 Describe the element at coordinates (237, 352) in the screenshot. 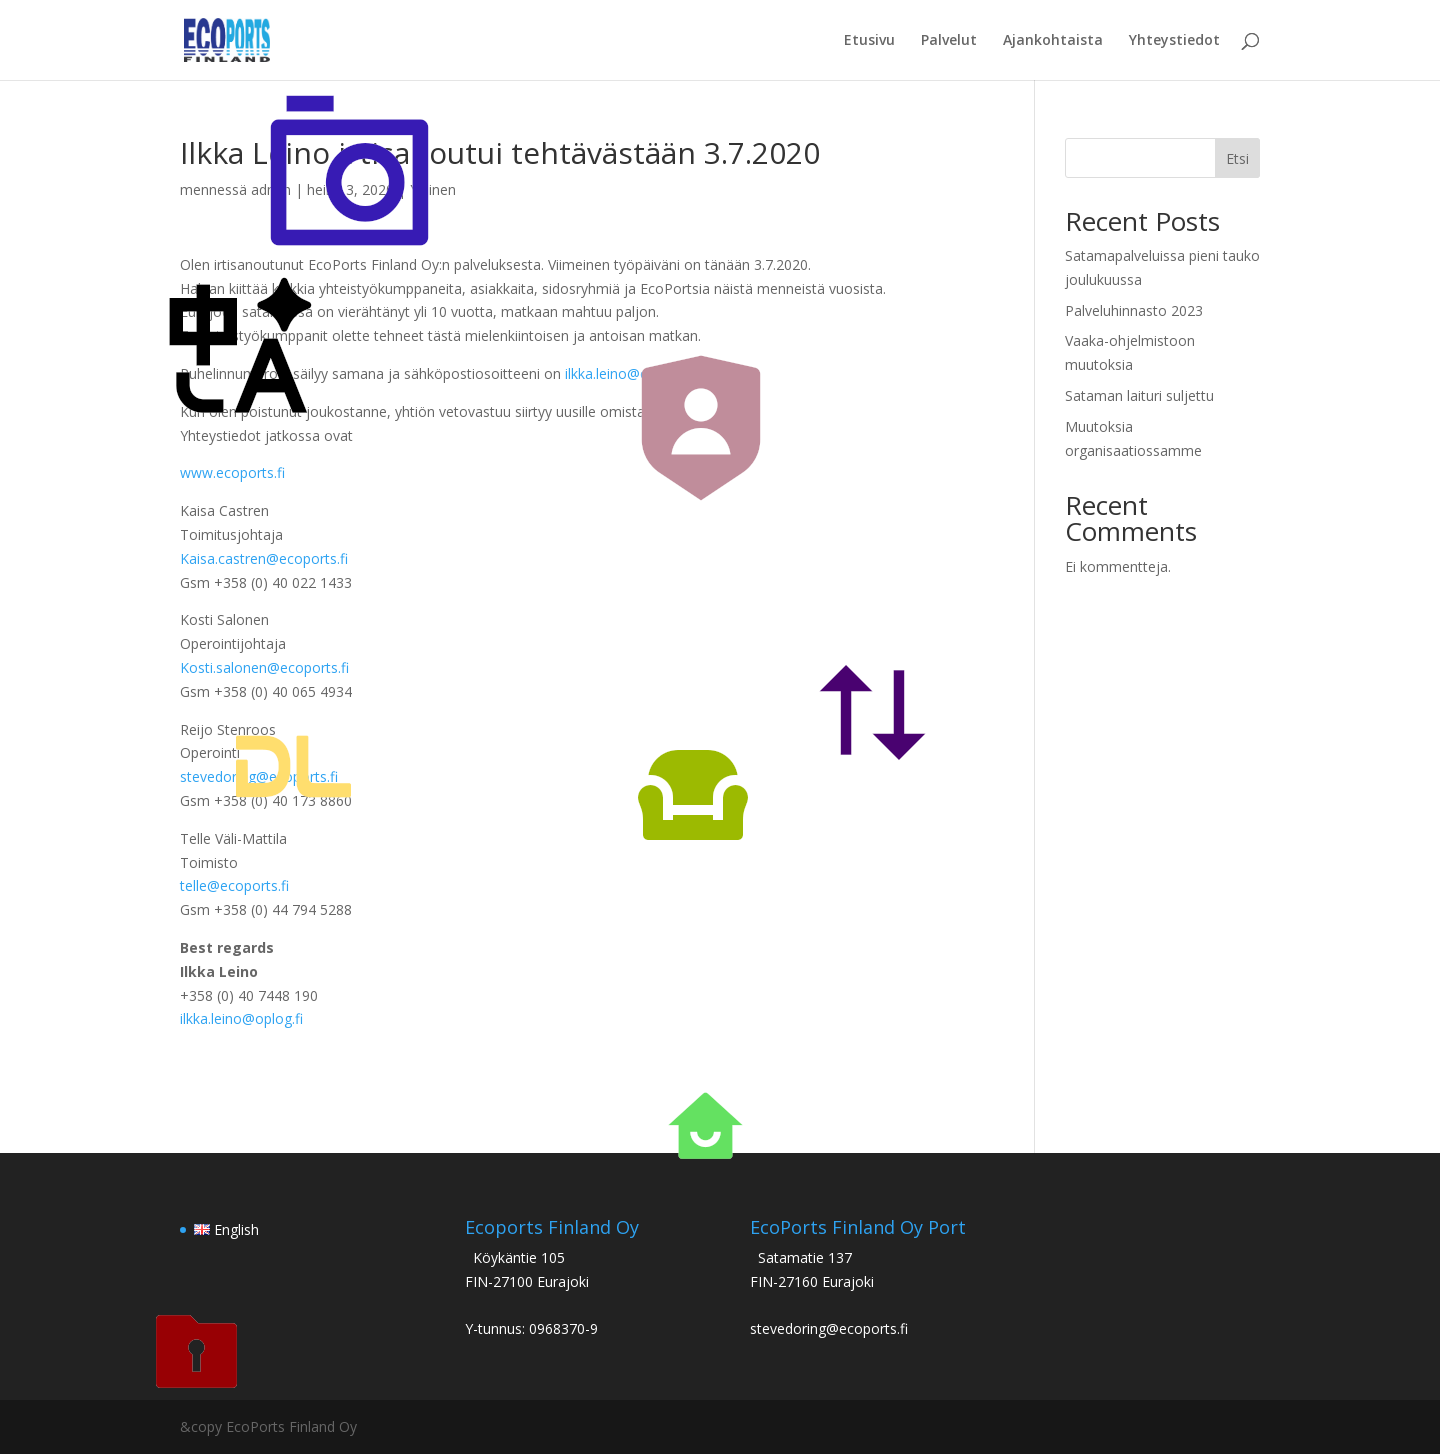

I see `translate text using AI` at that location.